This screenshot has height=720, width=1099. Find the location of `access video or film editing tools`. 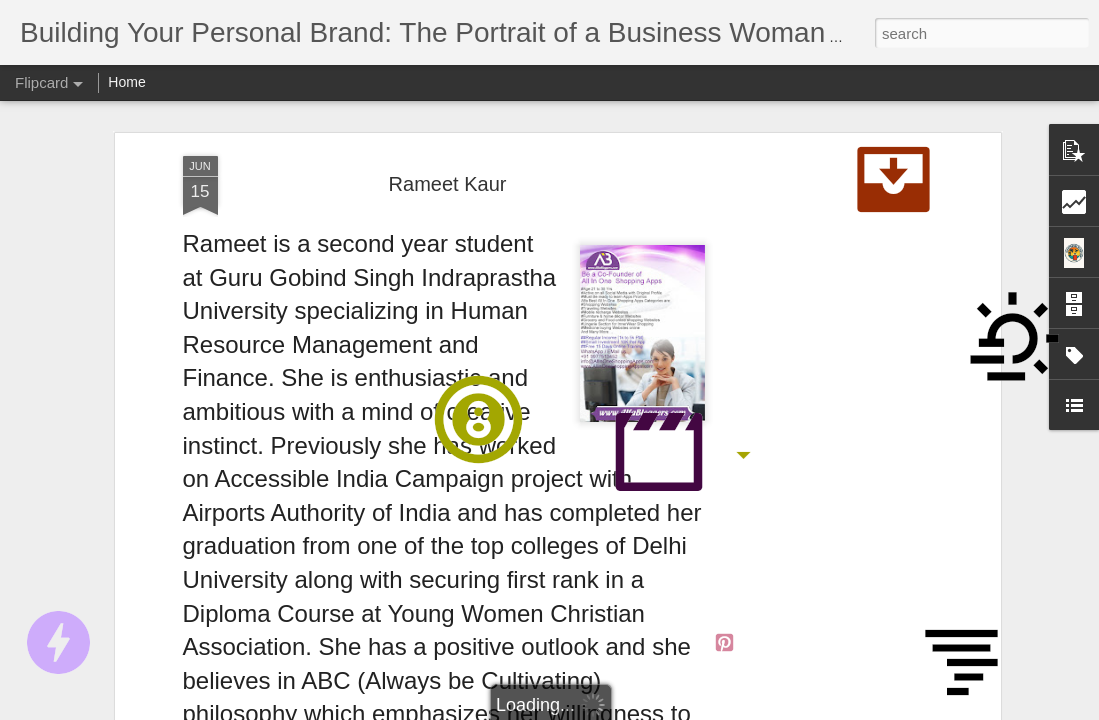

access video or film editing tools is located at coordinates (659, 452).